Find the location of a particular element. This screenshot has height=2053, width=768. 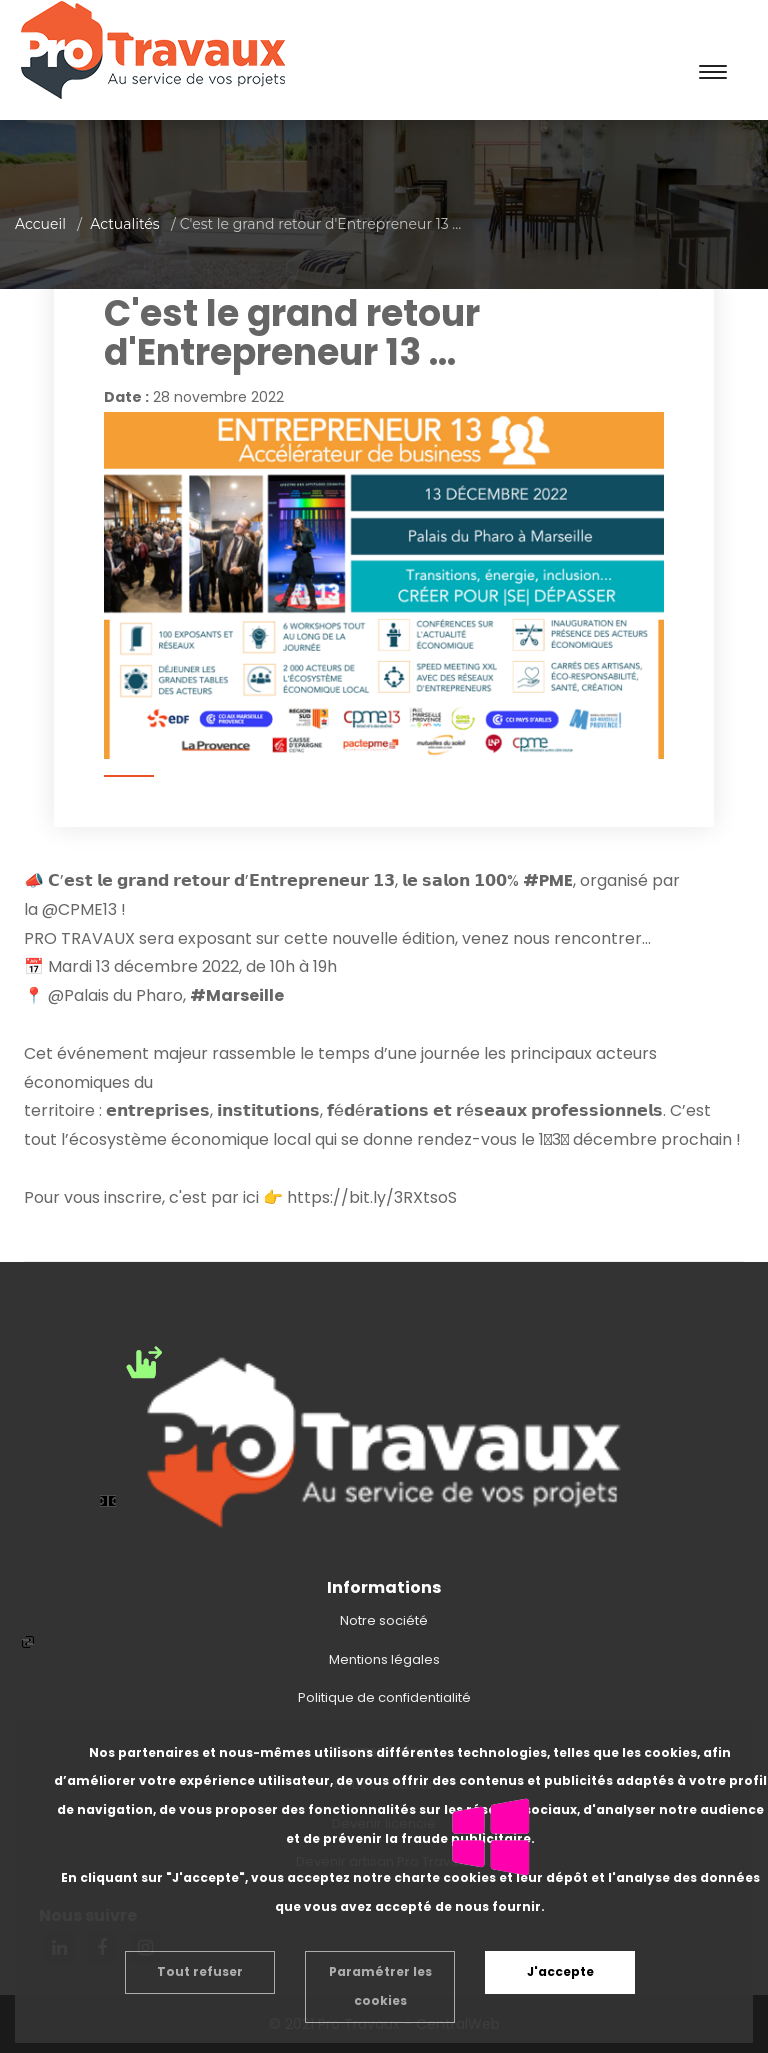

swipe right to continue or proceed is located at coordinates (142, 1363).